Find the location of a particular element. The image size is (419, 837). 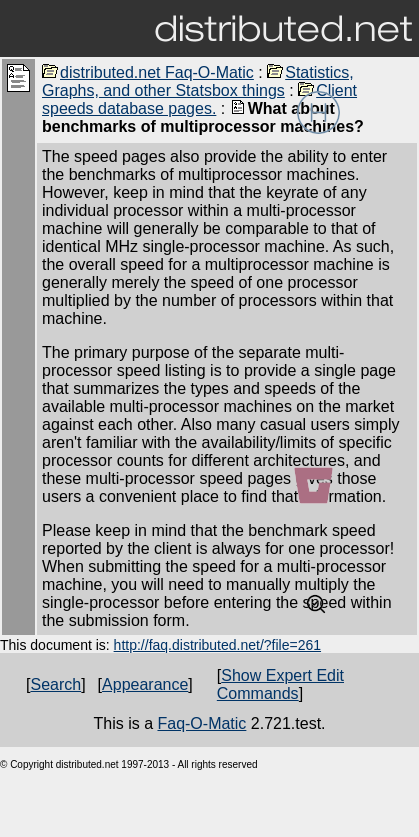

link to Bitbucket repository is located at coordinates (313, 485).